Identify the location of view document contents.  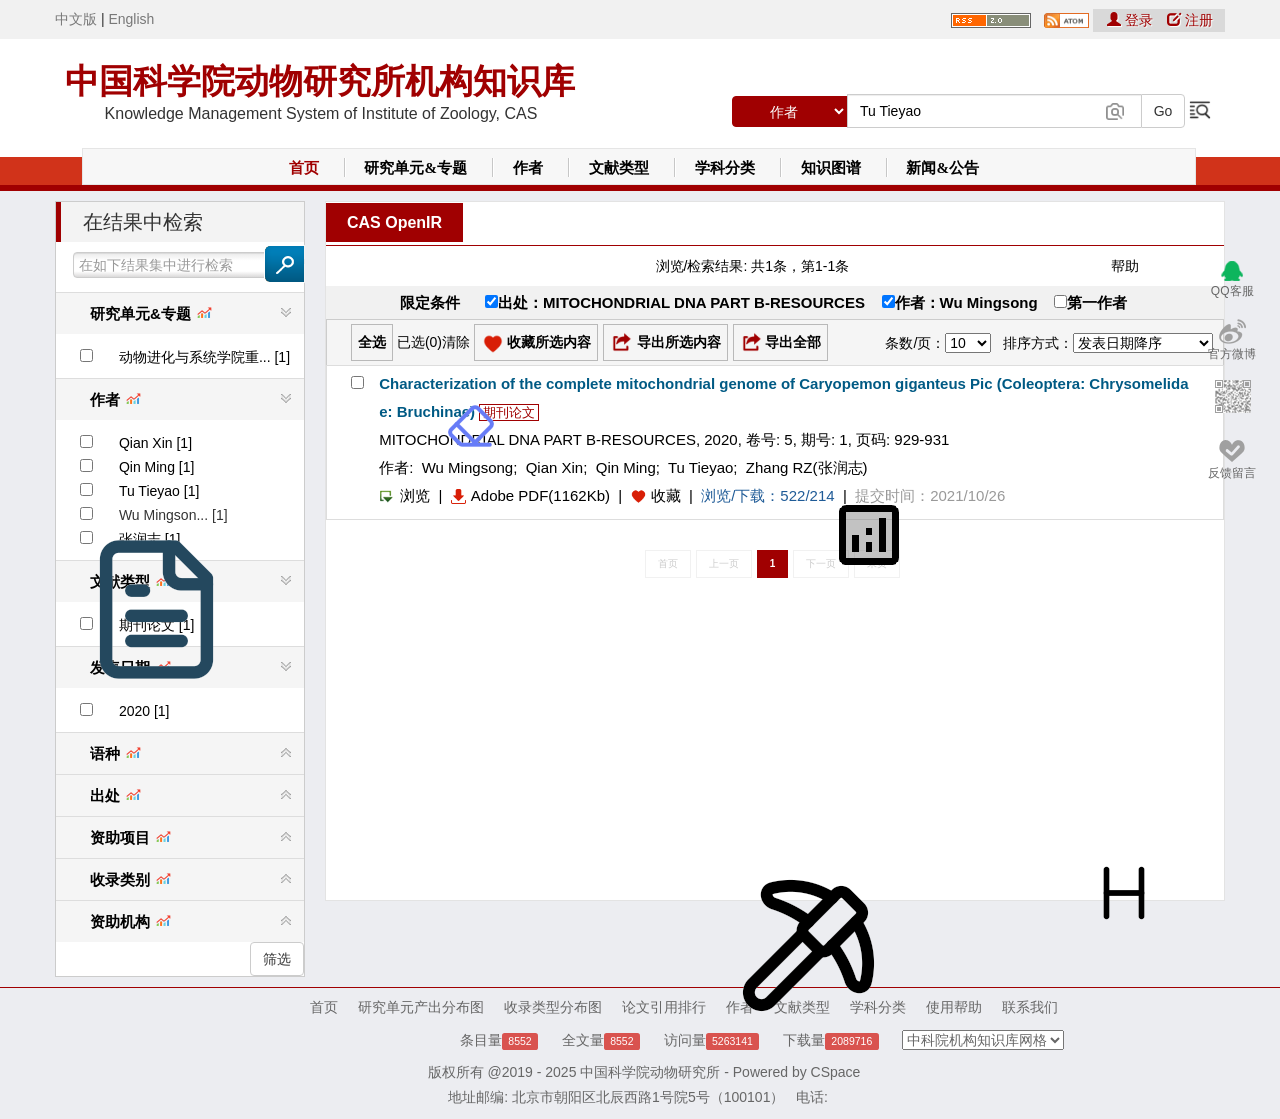
(156, 609).